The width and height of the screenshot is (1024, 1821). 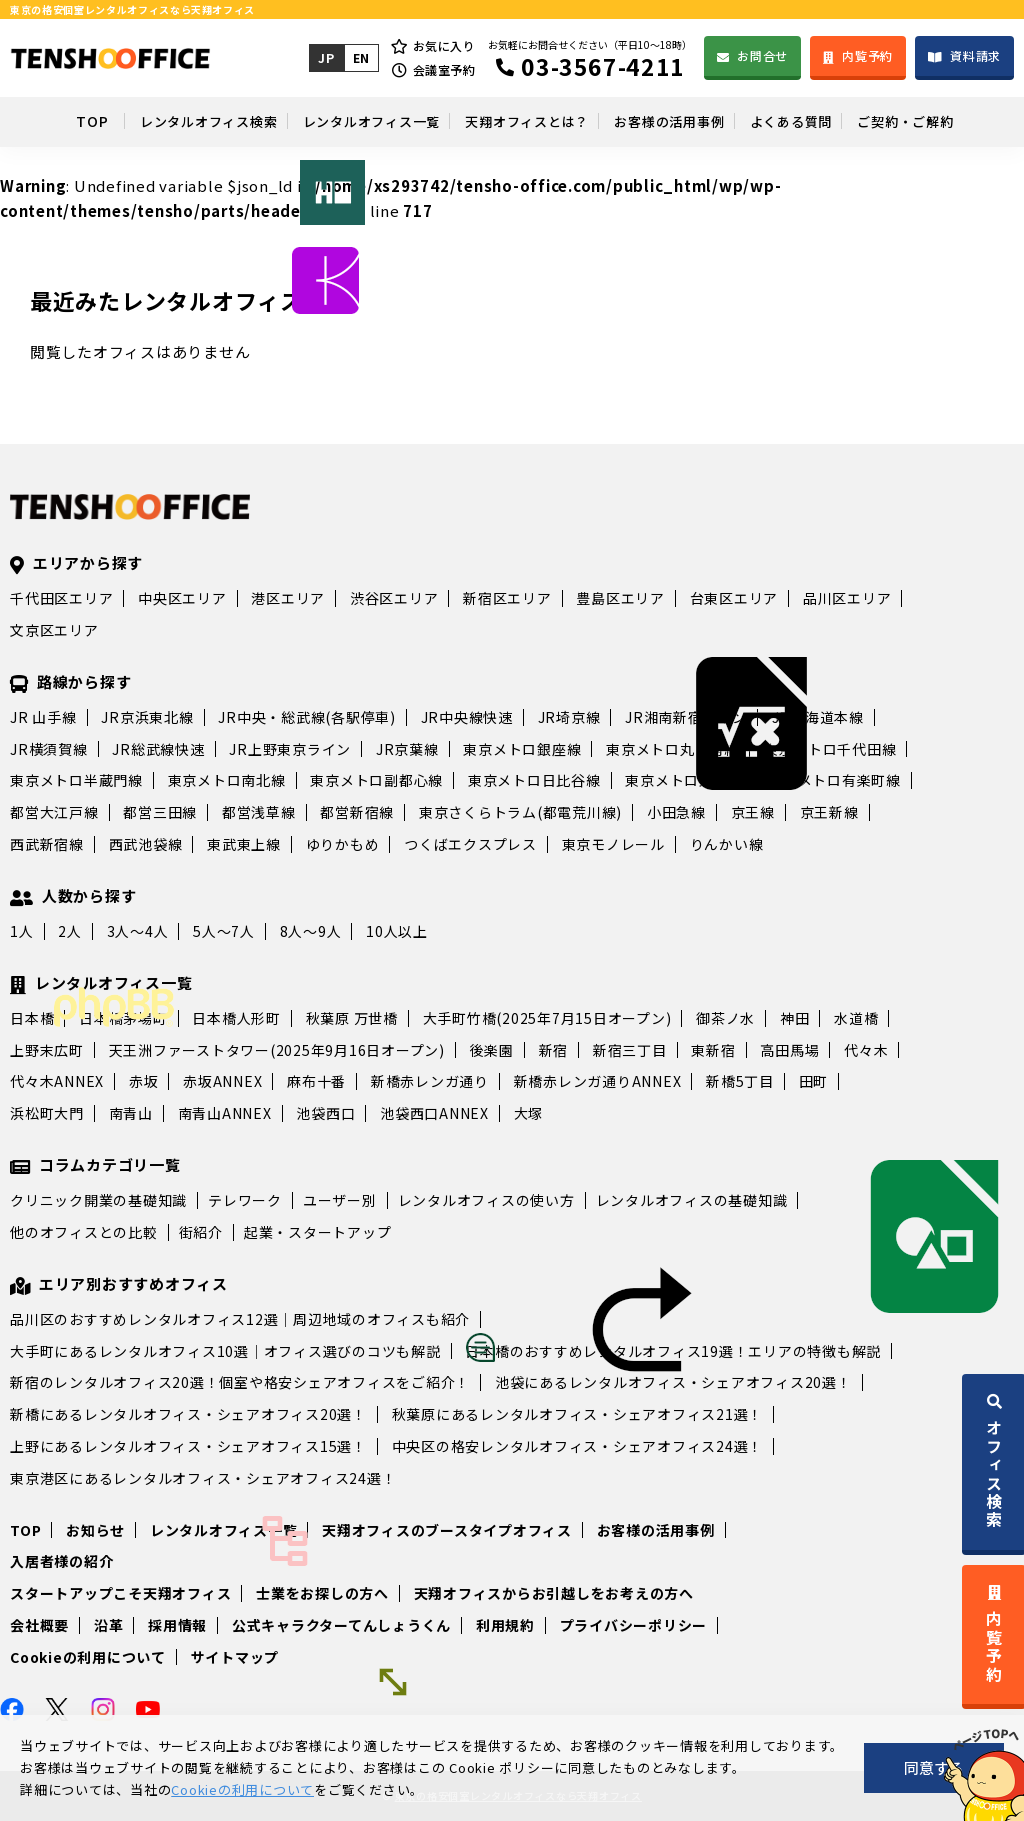 I want to click on view hierarchical structure or organization chart, so click(x=285, y=1541).